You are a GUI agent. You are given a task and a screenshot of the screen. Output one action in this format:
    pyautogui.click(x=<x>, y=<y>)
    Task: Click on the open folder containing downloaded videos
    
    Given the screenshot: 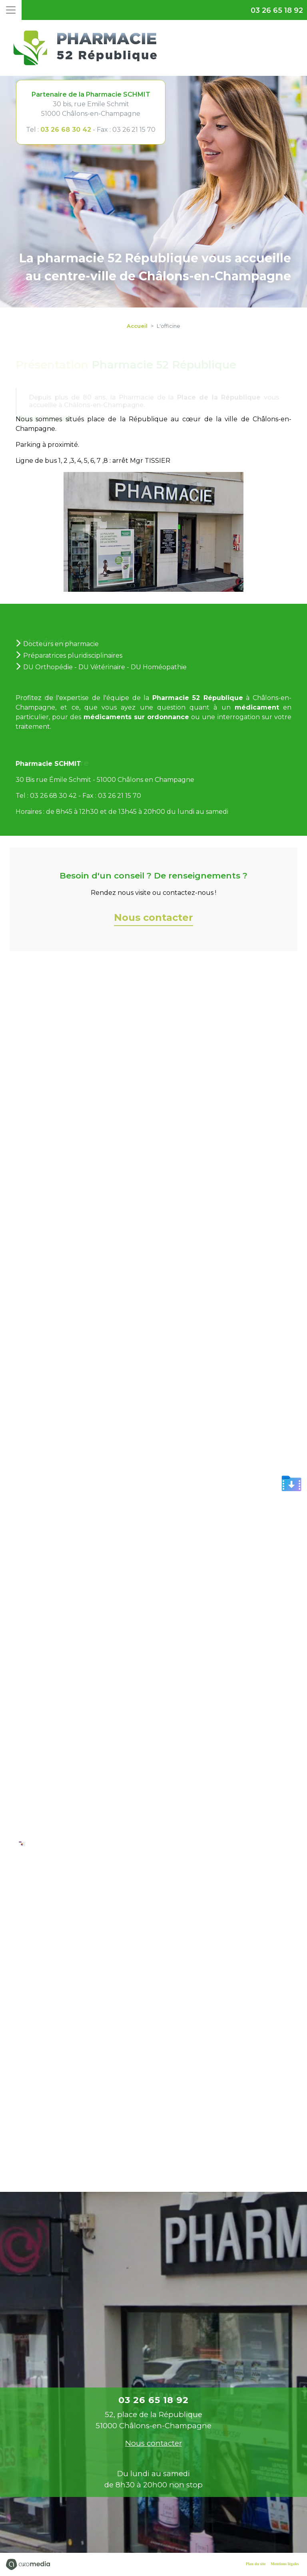 What is the action you would take?
    pyautogui.click(x=291, y=1484)
    